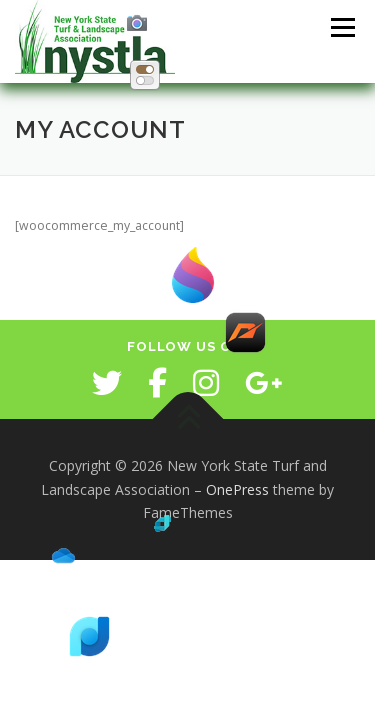 This screenshot has width=375, height=720. Describe the element at coordinates (245, 332) in the screenshot. I see `launch need for speed: the run game` at that location.